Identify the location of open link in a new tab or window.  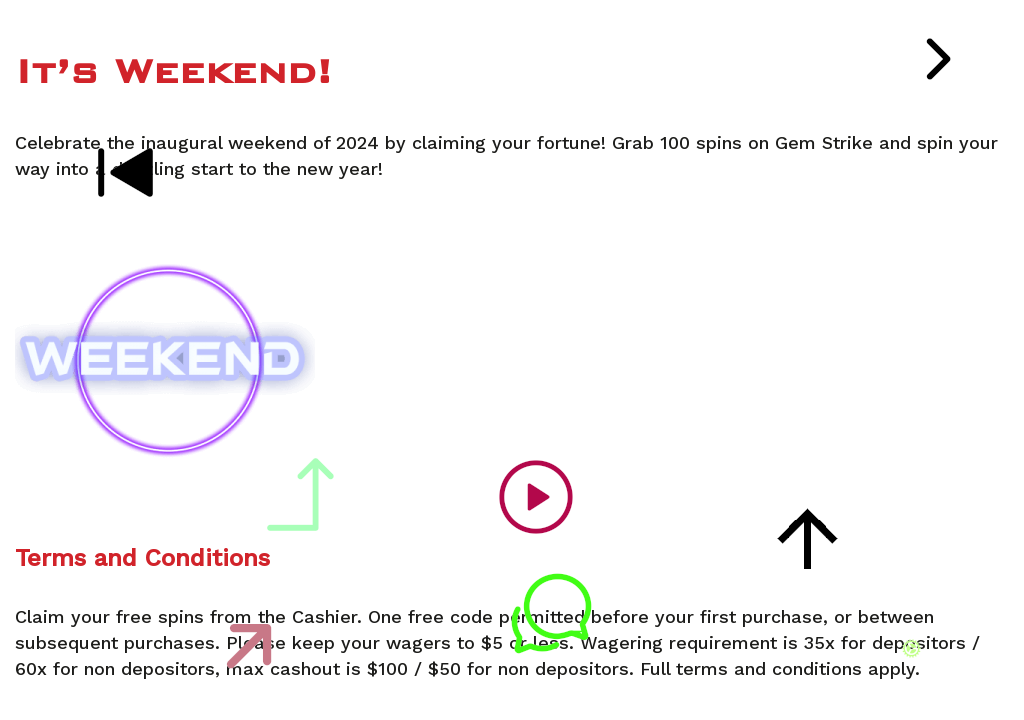
(249, 646).